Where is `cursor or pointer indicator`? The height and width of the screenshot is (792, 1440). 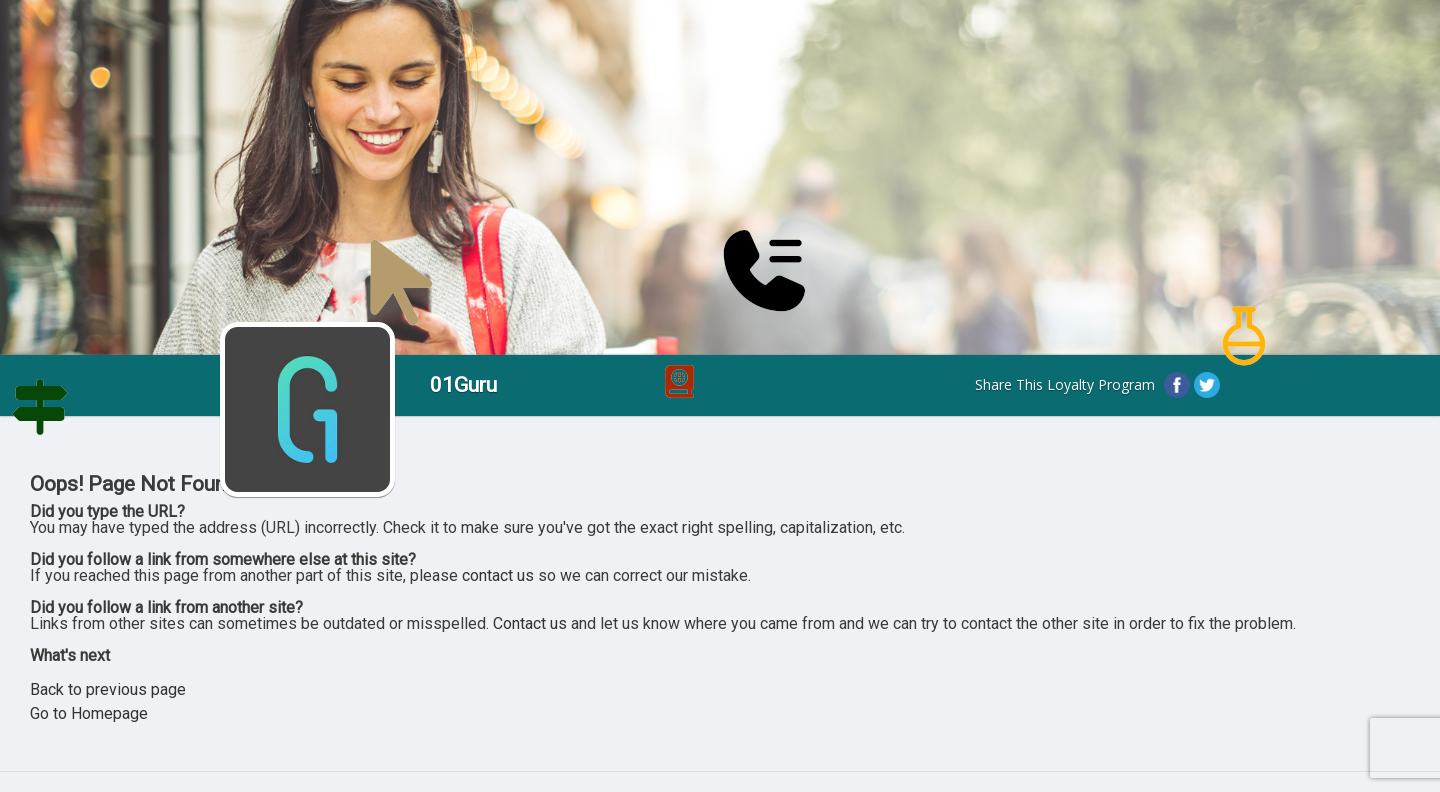
cursor or pointer indicator is located at coordinates (397, 282).